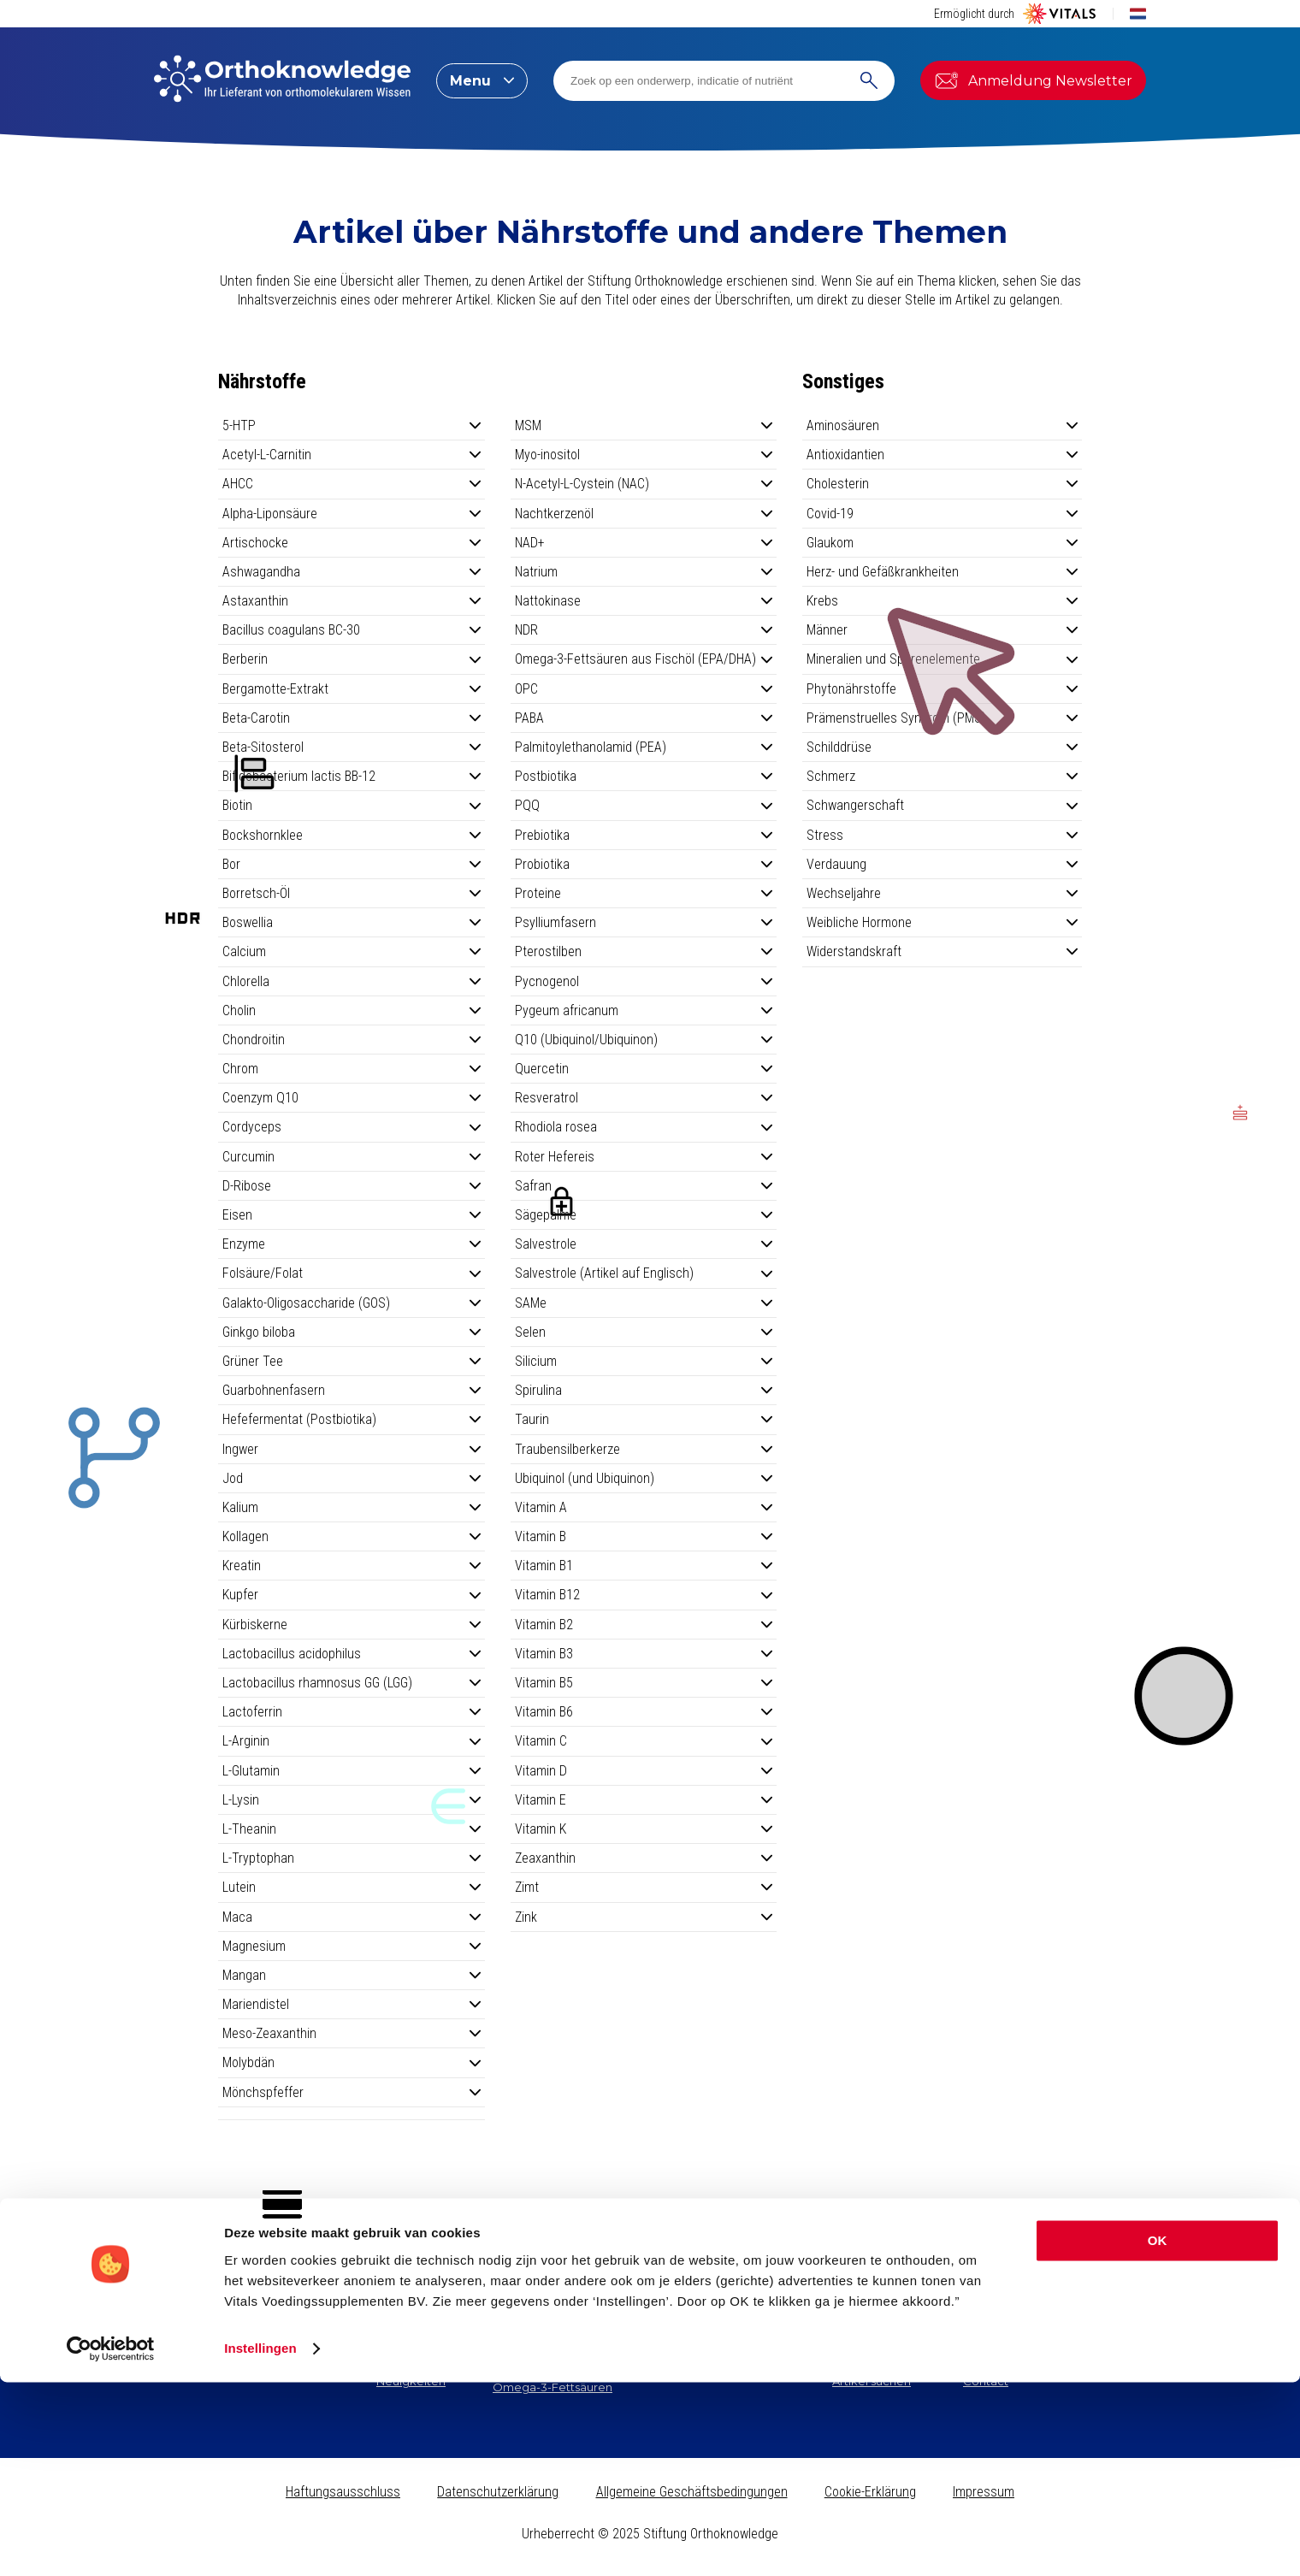  I want to click on align text or content to the left, so click(253, 773).